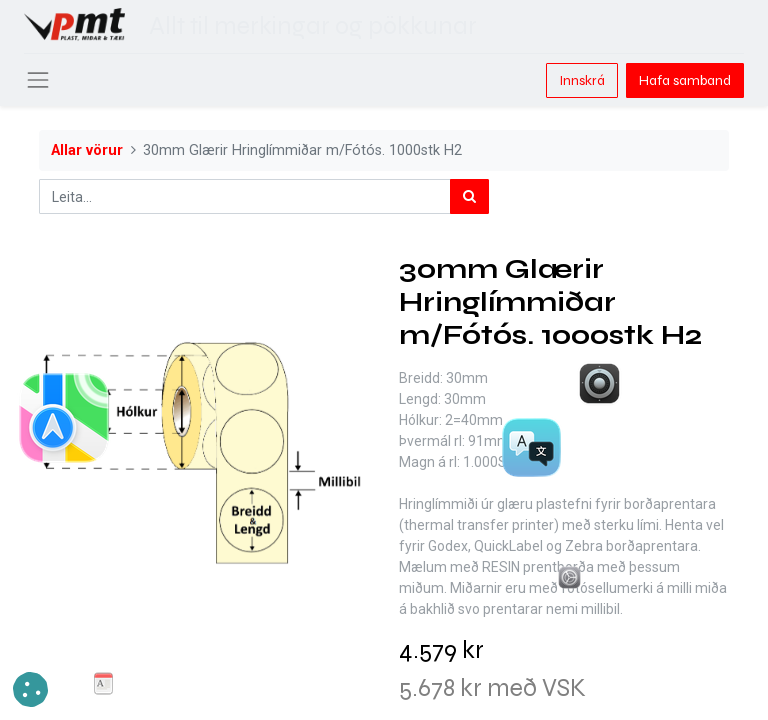 Image resolution: width=768 pixels, height=720 pixels. What do you see at coordinates (531, 447) in the screenshot?
I see `open the translation app` at bounding box center [531, 447].